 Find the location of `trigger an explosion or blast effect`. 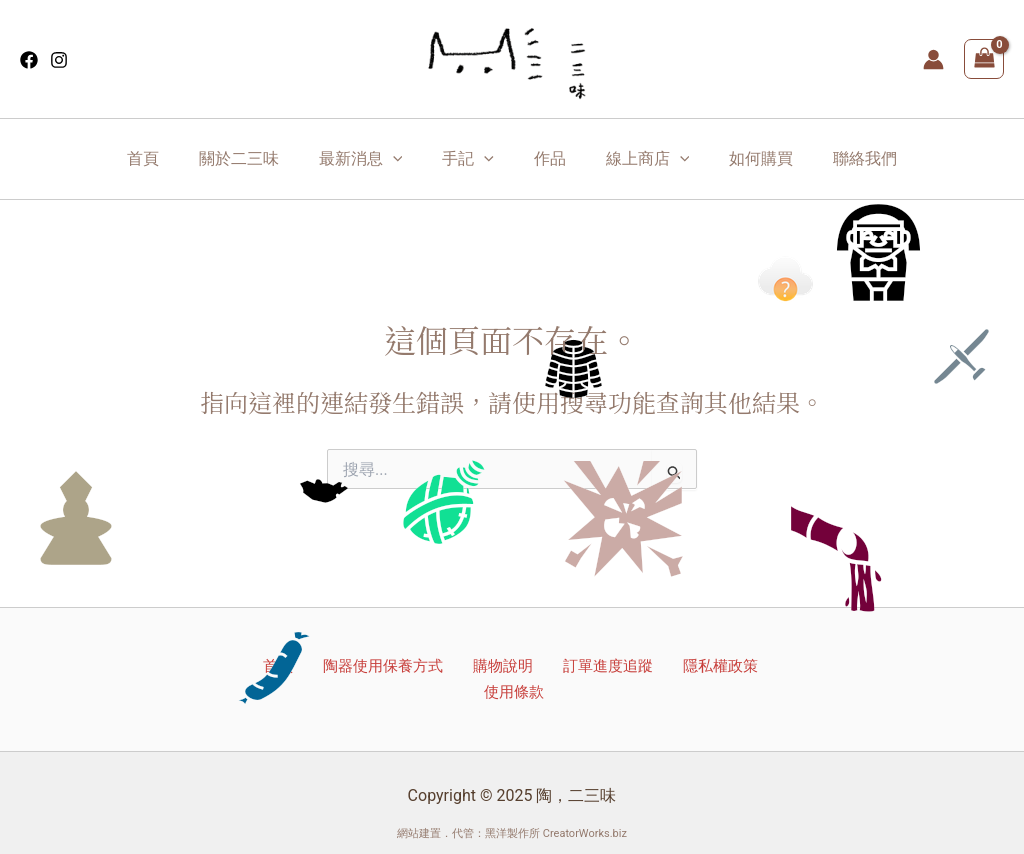

trigger an explosion or blast effect is located at coordinates (622, 519).